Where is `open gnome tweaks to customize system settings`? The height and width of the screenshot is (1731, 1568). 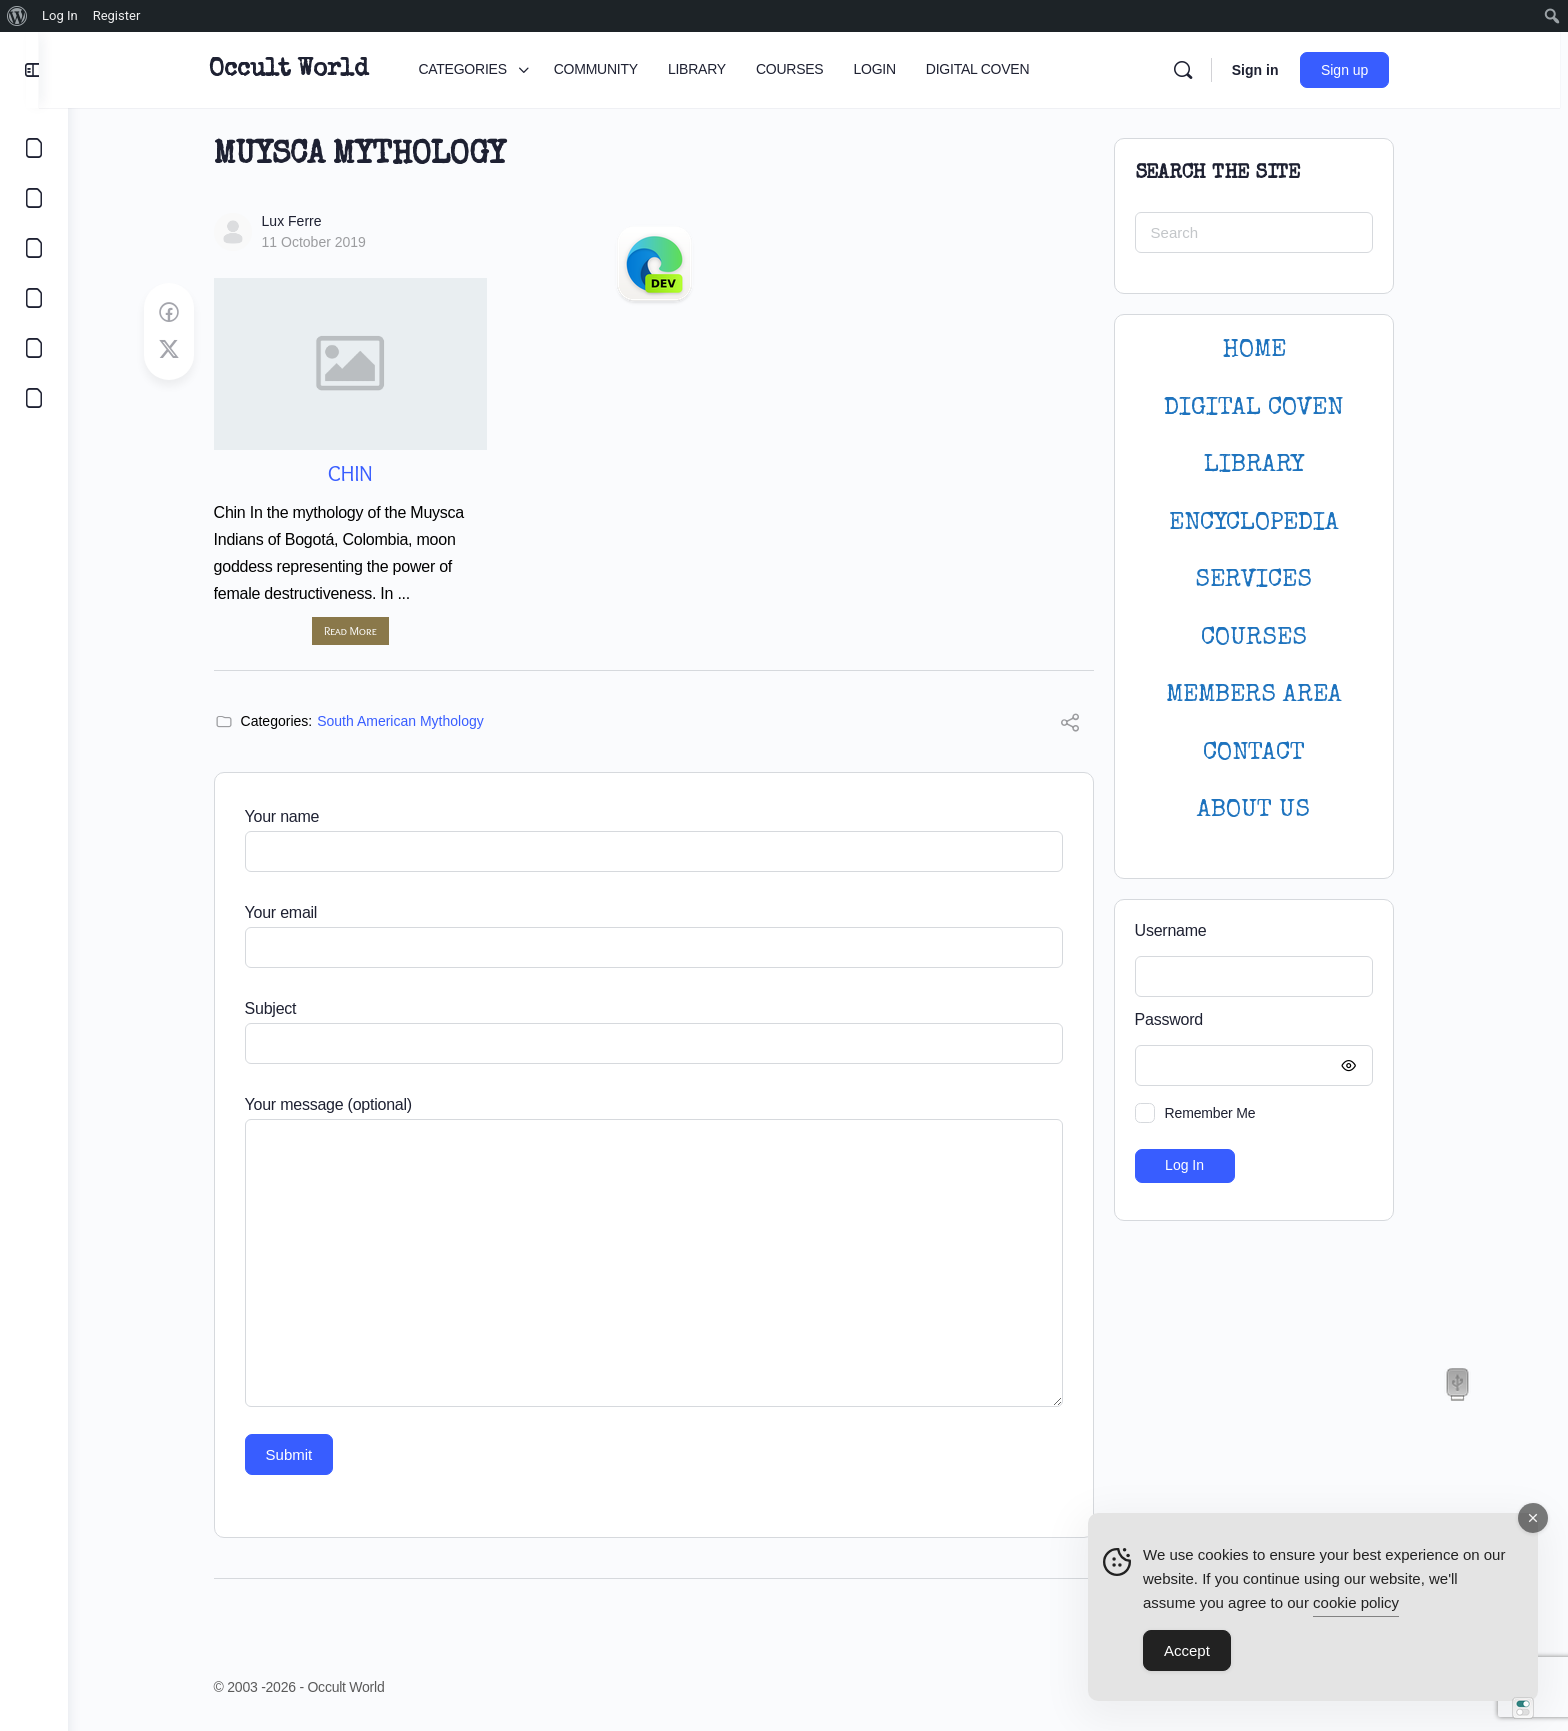
open gnome tweaks to customize system settings is located at coordinates (1523, 1708).